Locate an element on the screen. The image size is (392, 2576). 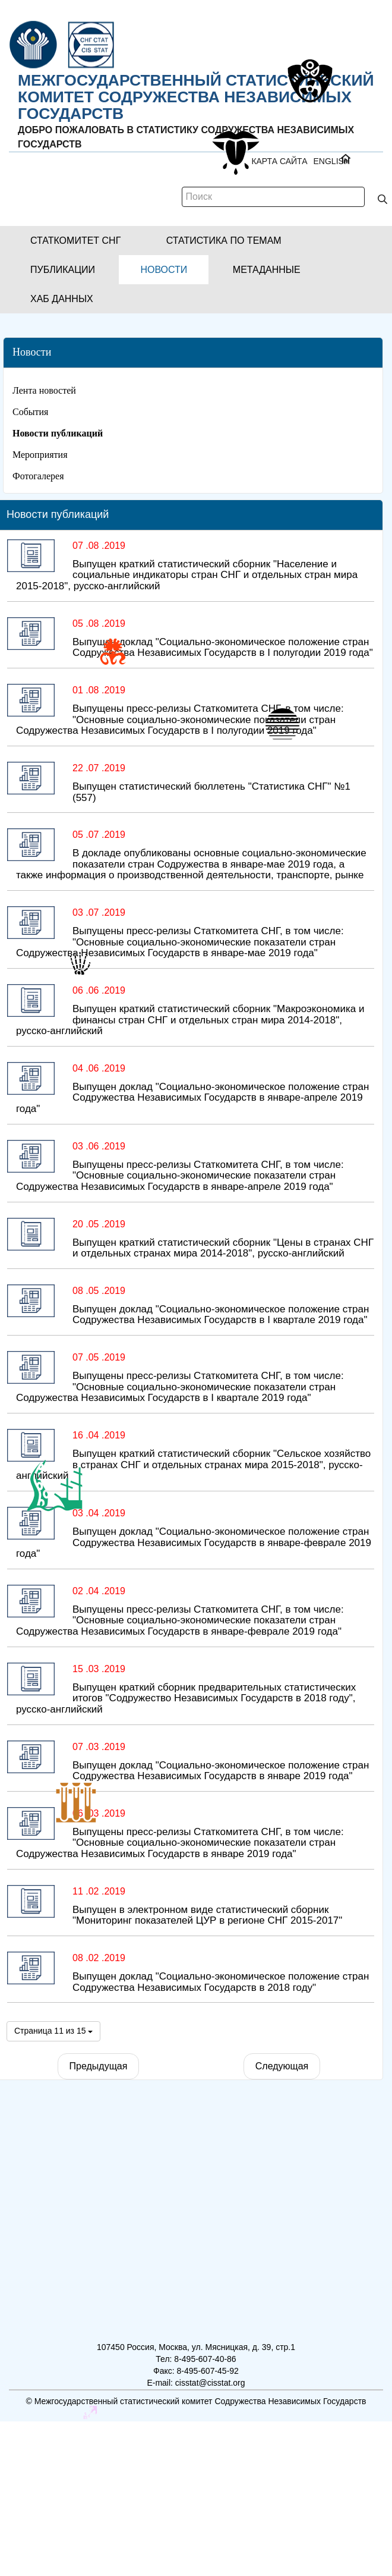
select tongue or taste-related action in a game is located at coordinates (236, 153).